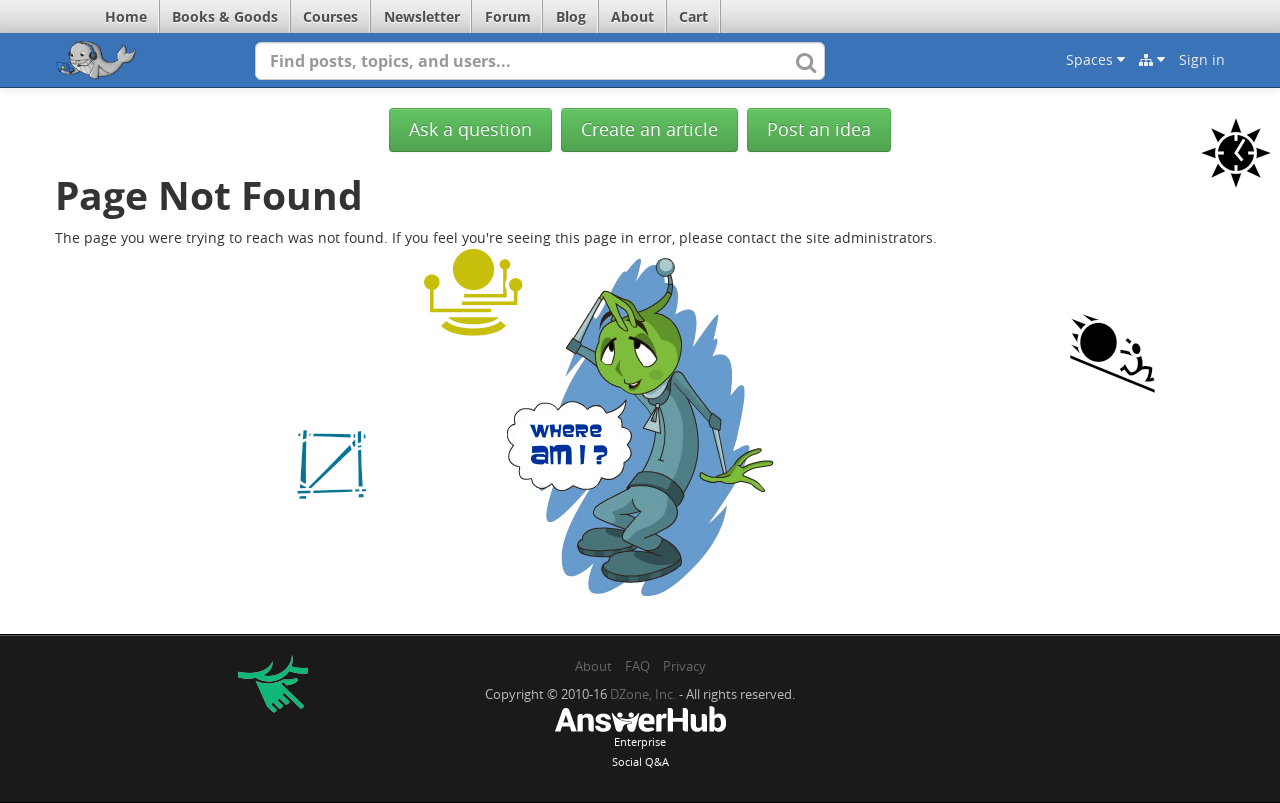 The width and height of the screenshot is (1280, 803). Describe the element at coordinates (273, 689) in the screenshot. I see `activate a divine power or special ability` at that location.